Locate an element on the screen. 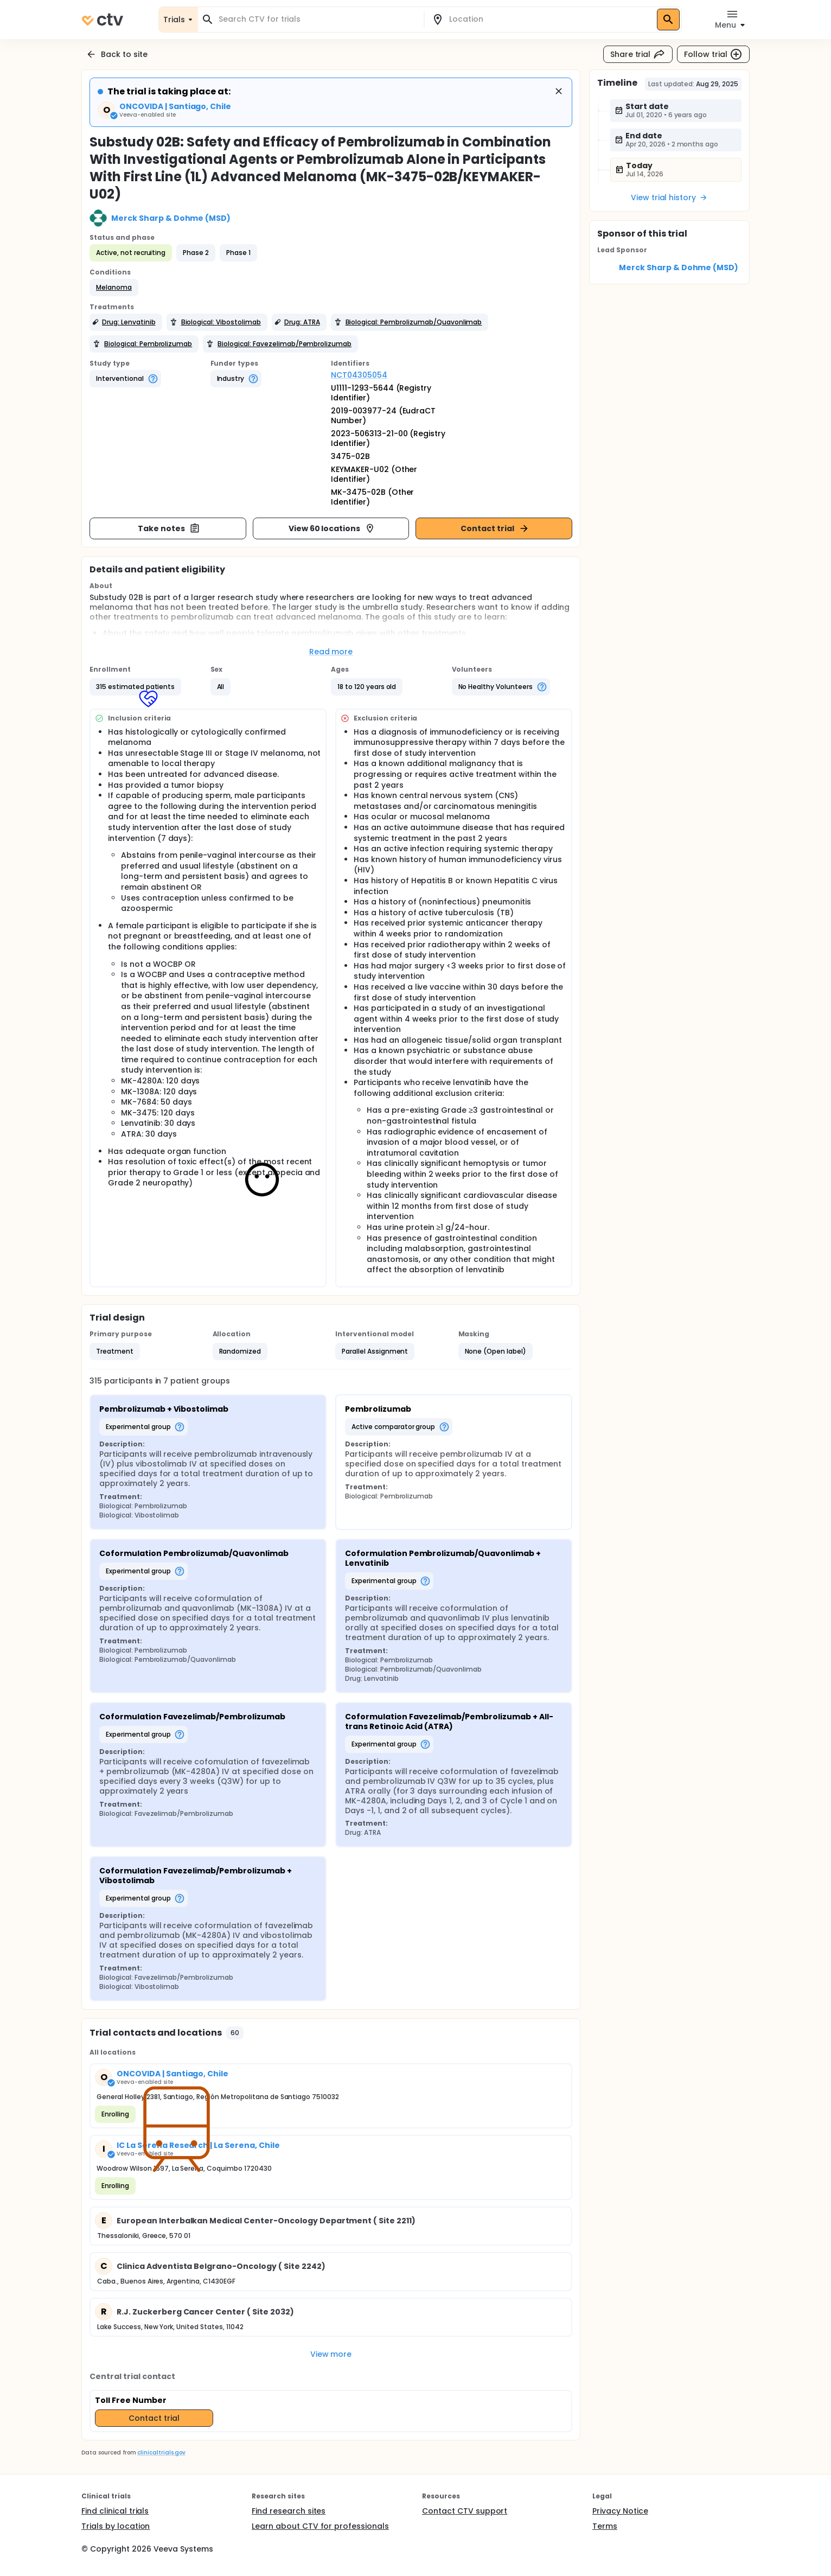  indicates a neutral or indifferent reaction is located at coordinates (262, 1179).